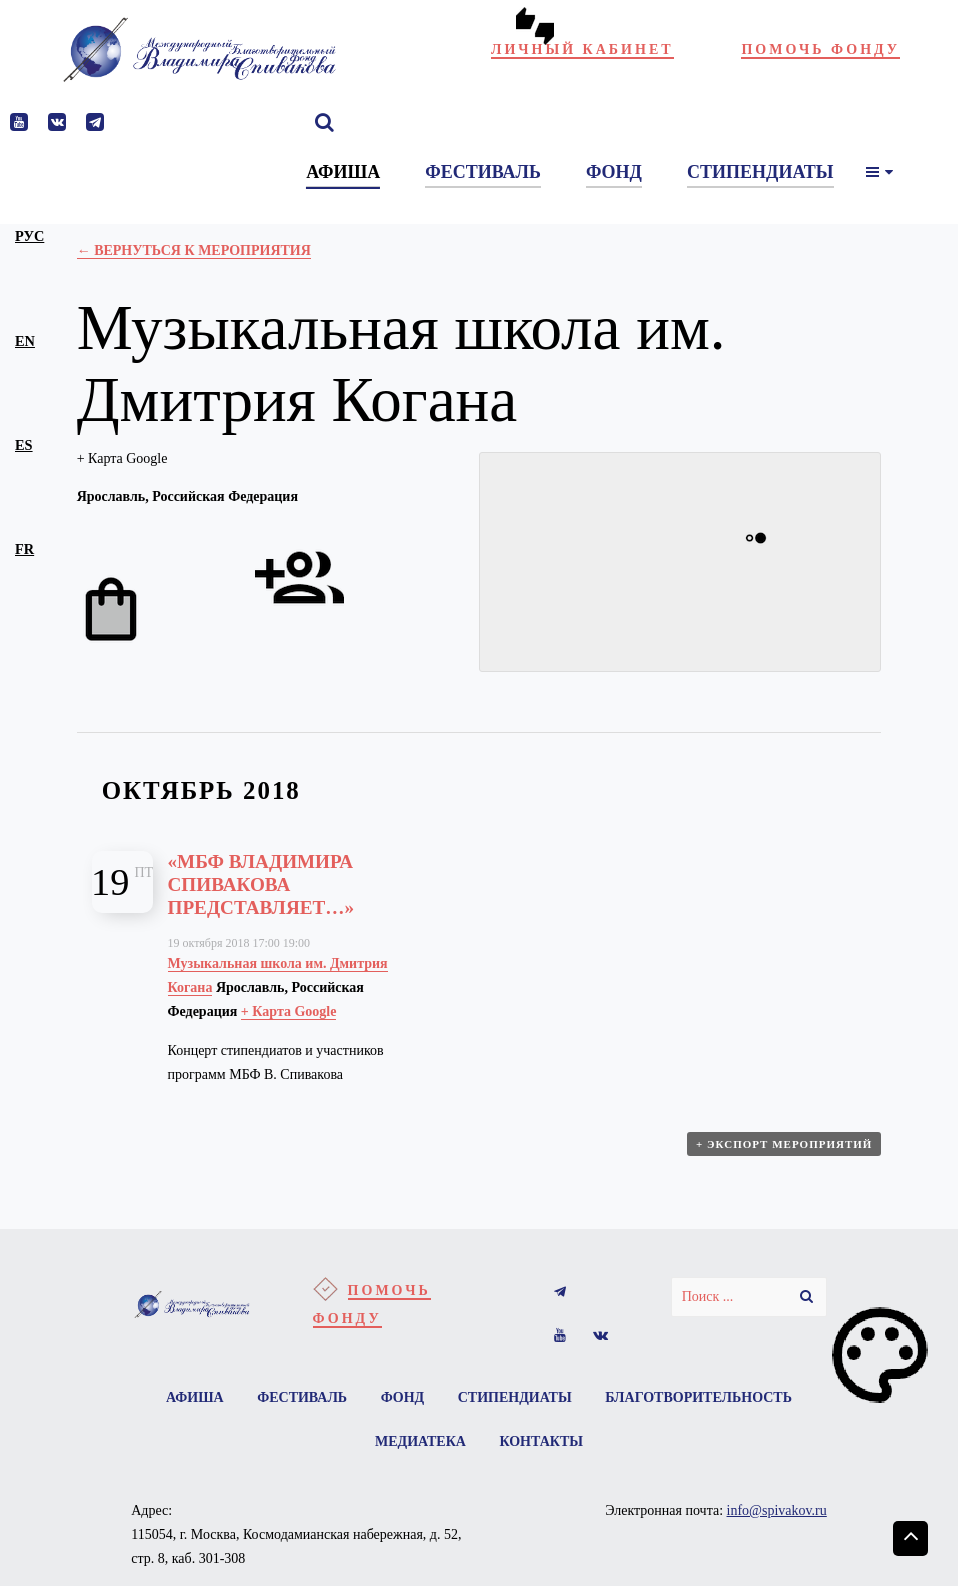 This screenshot has height=1586, width=958. Describe the element at coordinates (299, 577) in the screenshot. I see `add a new member to a group` at that location.